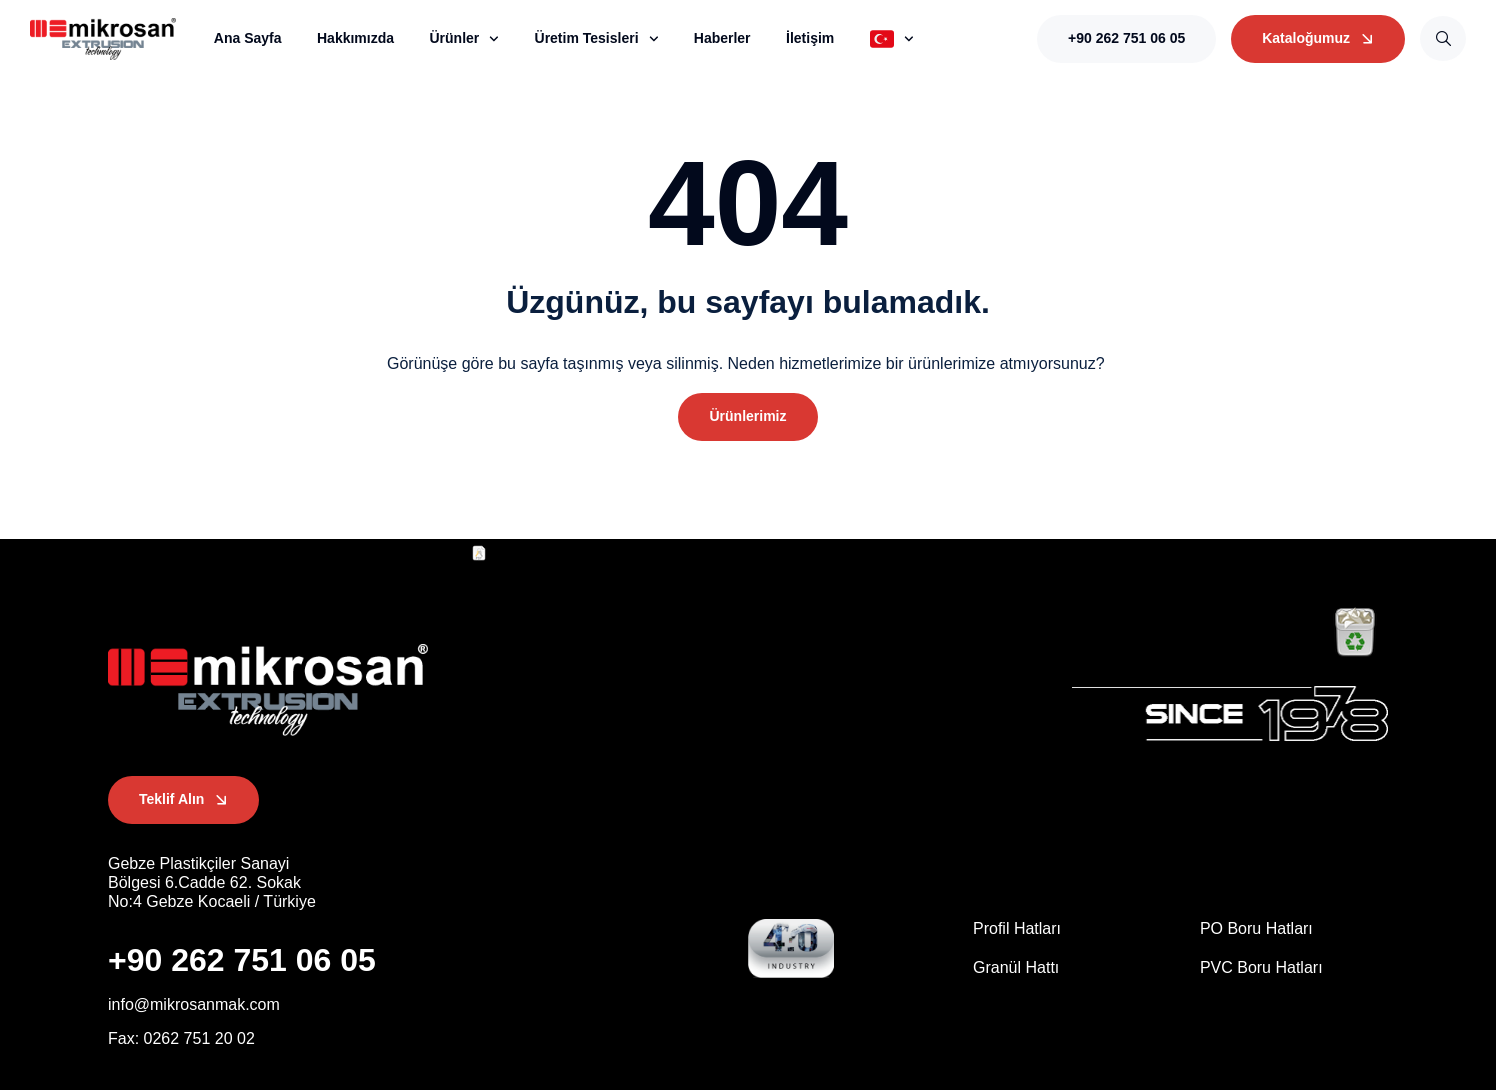 The image size is (1496, 1090). I want to click on indicates trash bin contains deleted items, so click(1355, 632).